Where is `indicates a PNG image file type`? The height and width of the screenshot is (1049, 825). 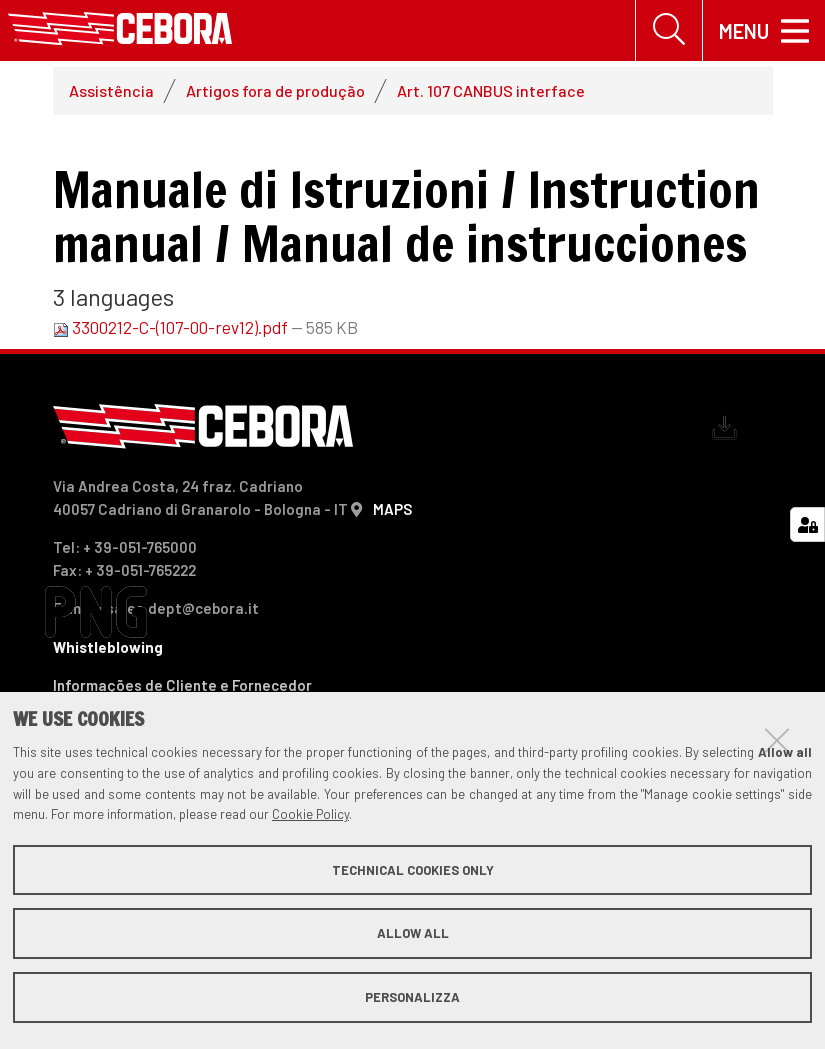 indicates a PNG image file type is located at coordinates (96, 612).